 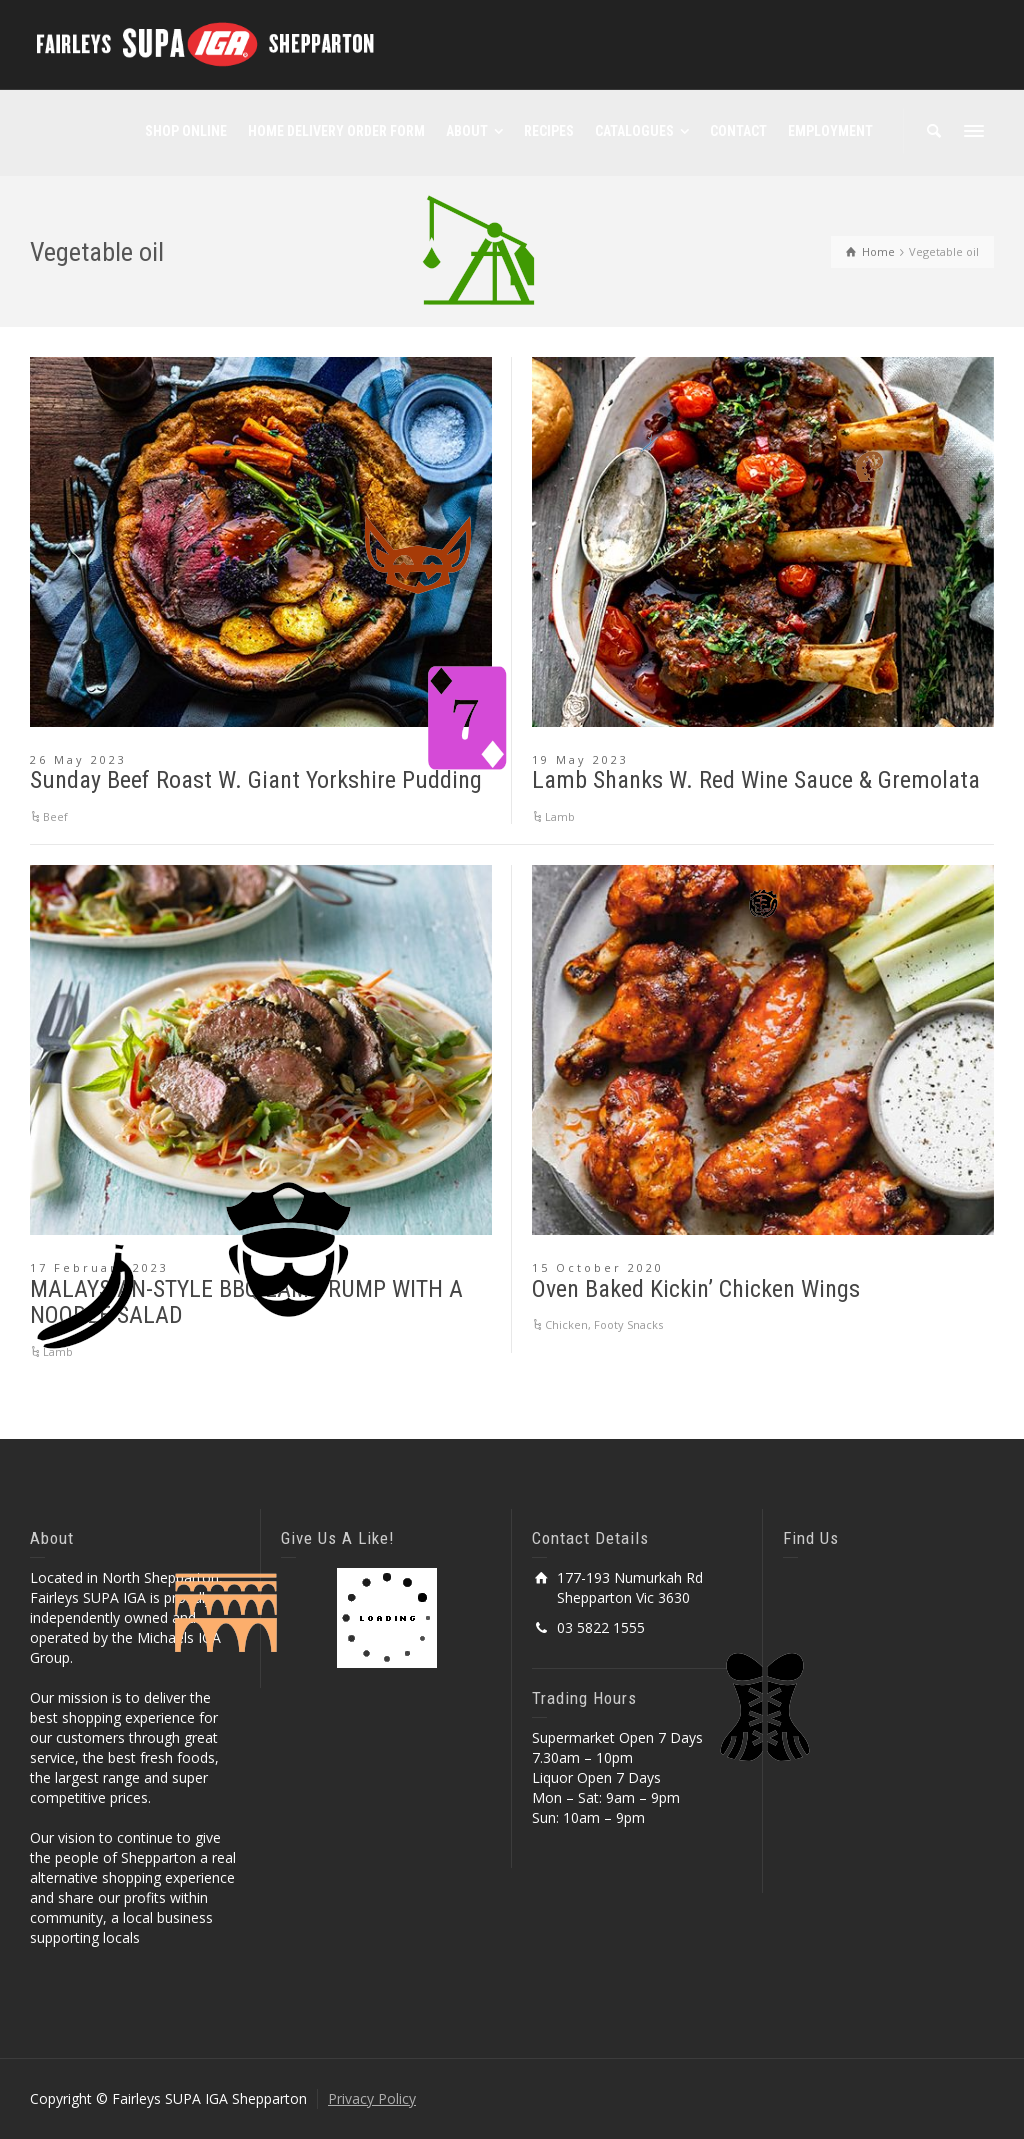 What do you see at coordinates (226, 1603) in the screenshot?
I see `view aqueduct or water infrastructure` at bounding box center [226, 1603].